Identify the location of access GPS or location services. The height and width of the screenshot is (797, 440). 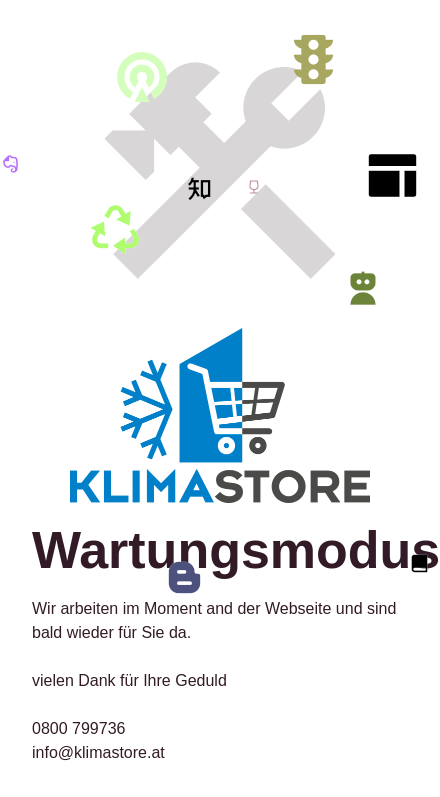
(142, 77).